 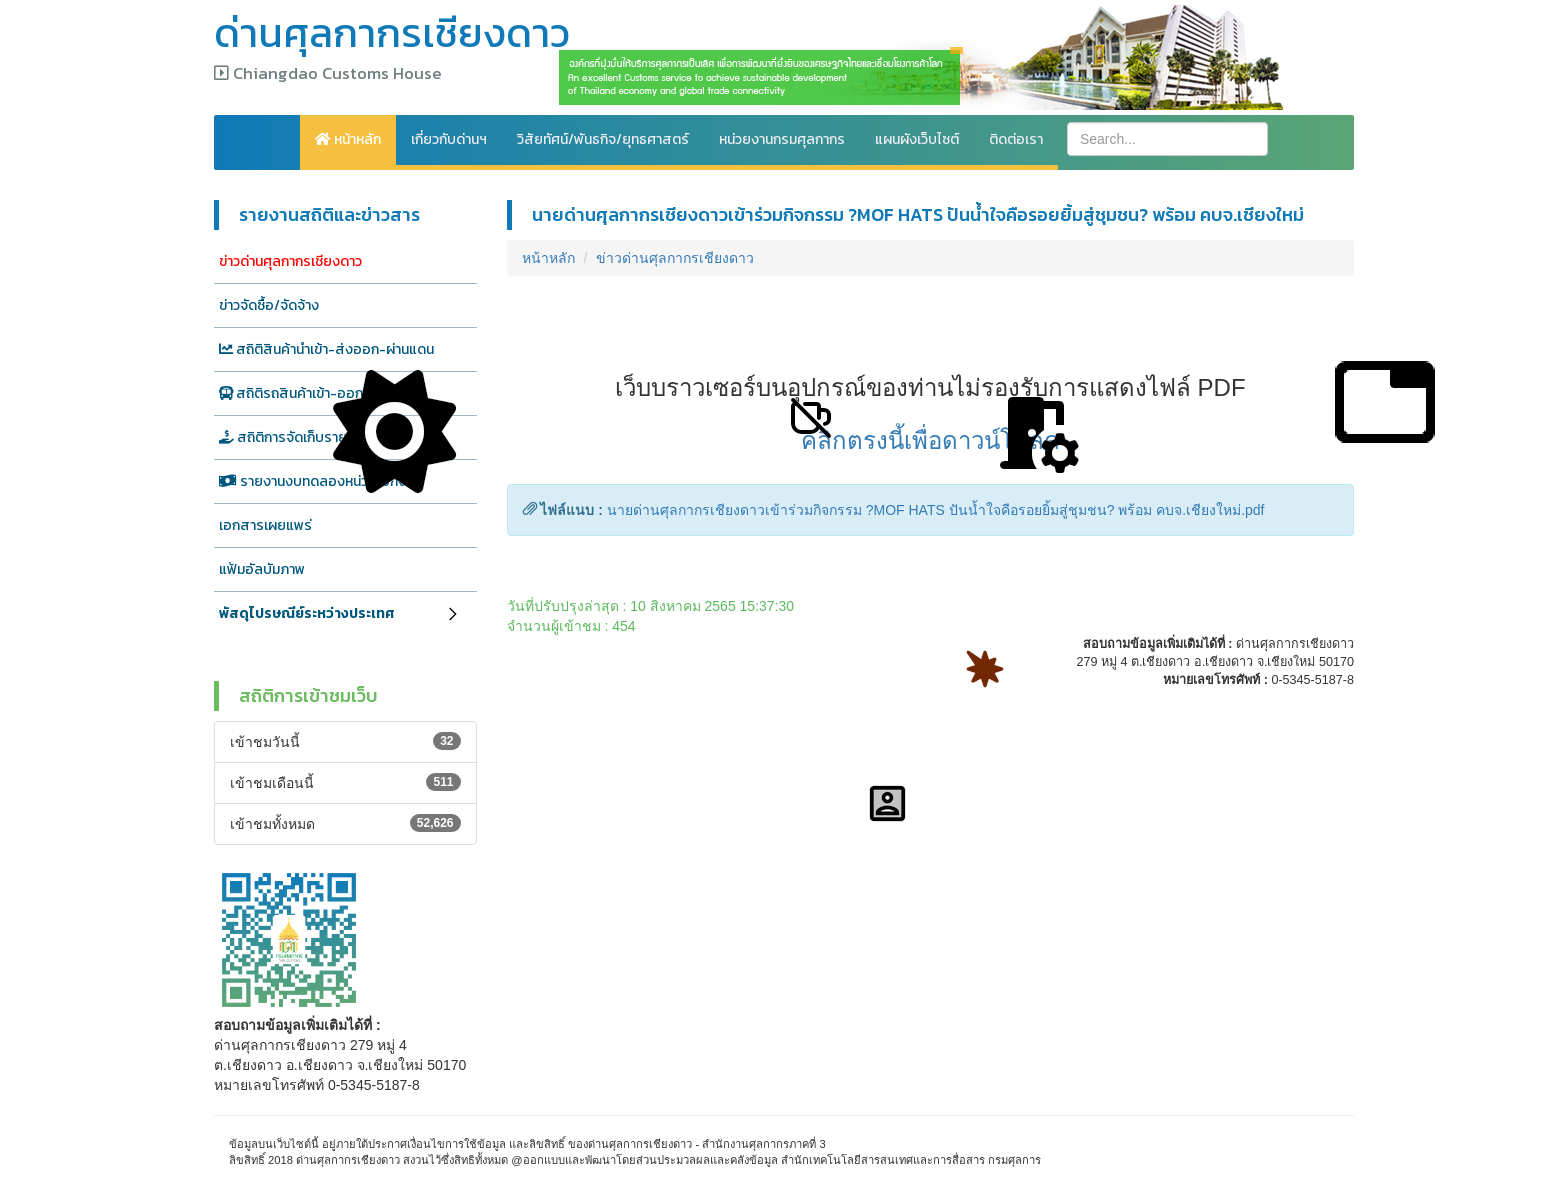 I want to click on adjust room or space settings, so click(x=1036, y=433).